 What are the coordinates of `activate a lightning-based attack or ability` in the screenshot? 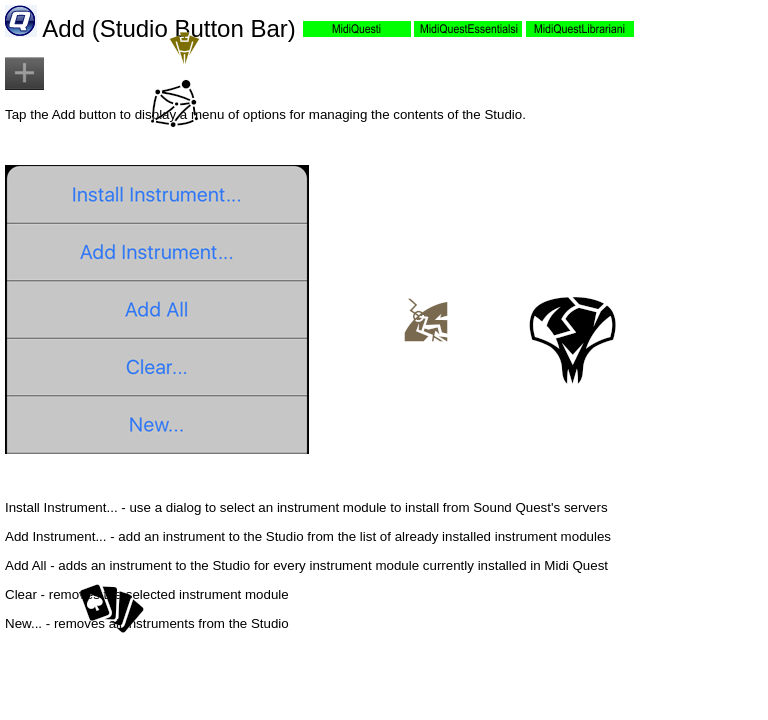 It's located at (426, 320).